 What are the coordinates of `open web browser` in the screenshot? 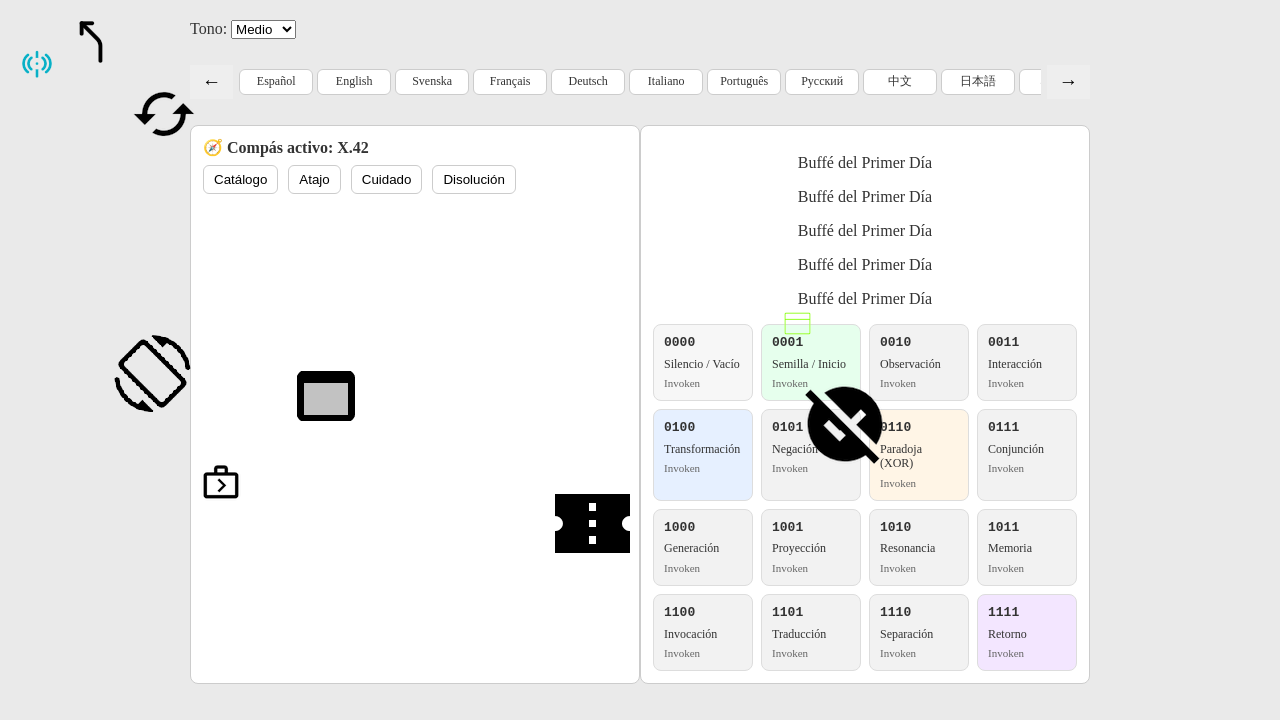 It's located at (797, 323).